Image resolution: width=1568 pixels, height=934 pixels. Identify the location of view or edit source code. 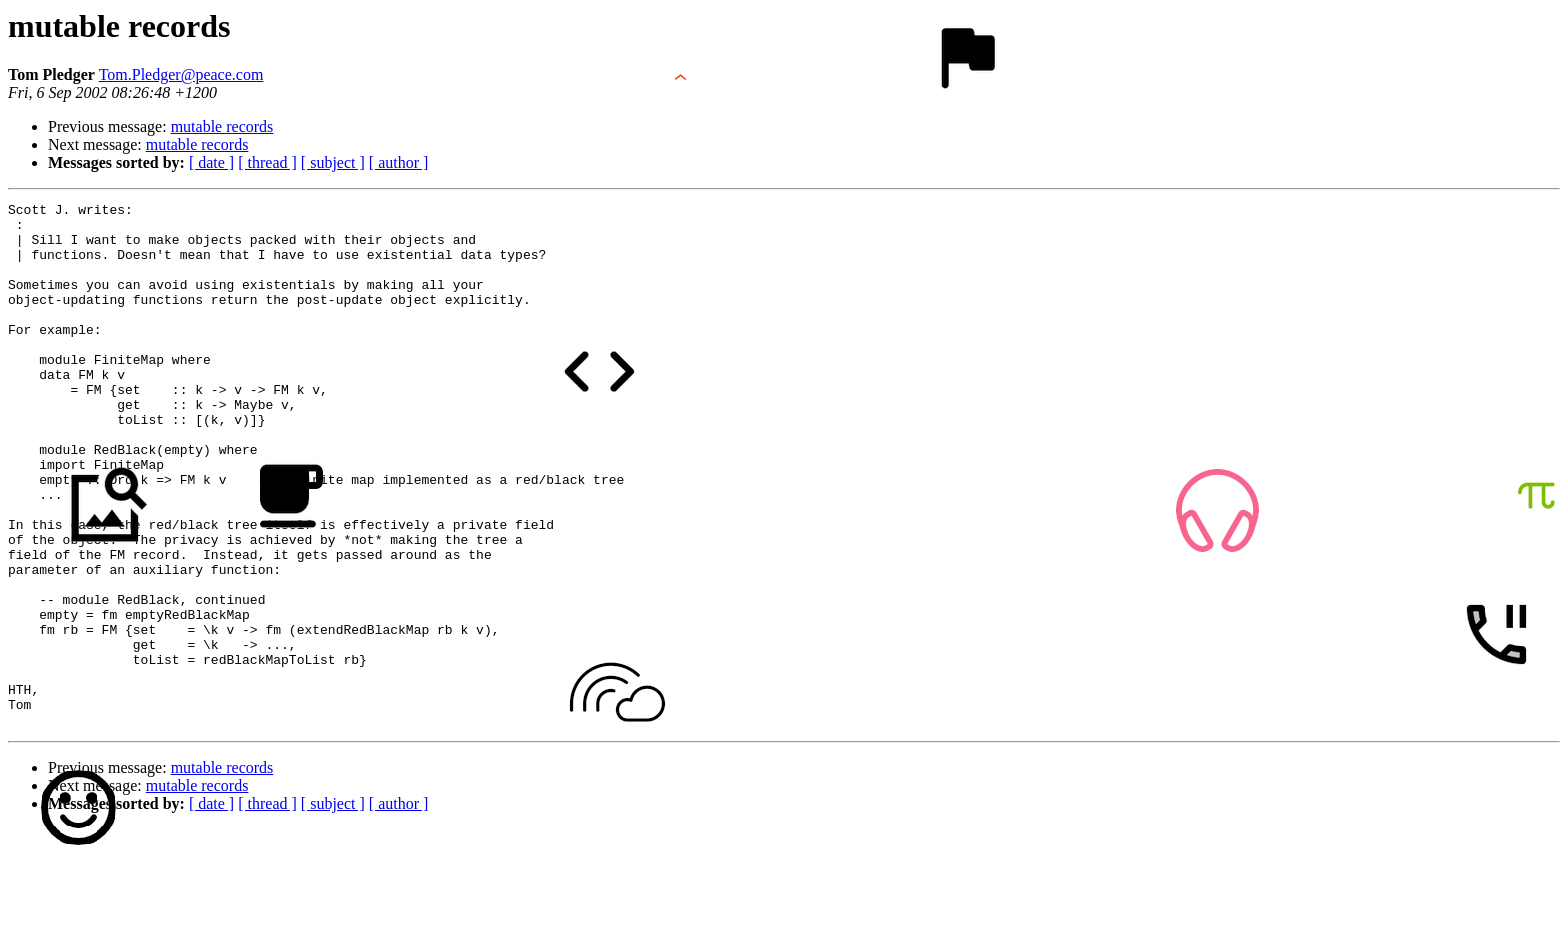
(599, 371).